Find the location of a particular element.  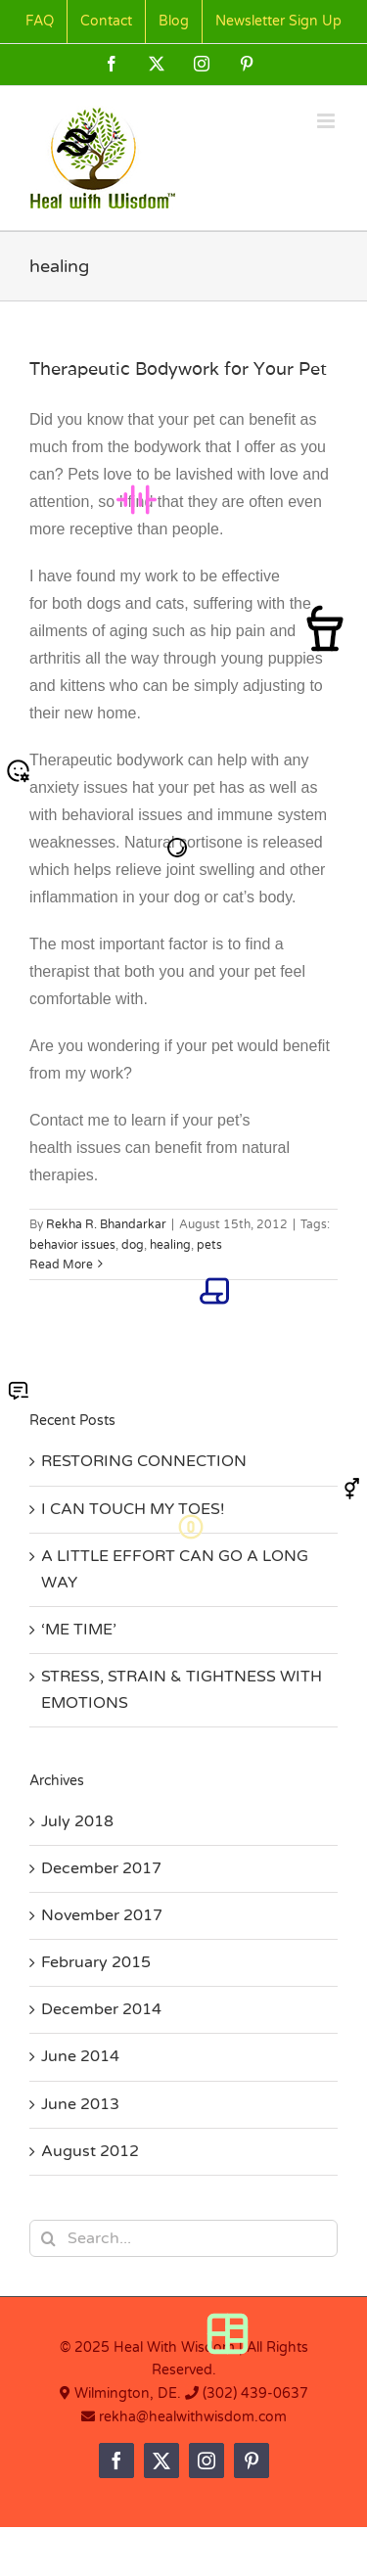

remove a message from the conversation is located at coordinates (18, 1390).